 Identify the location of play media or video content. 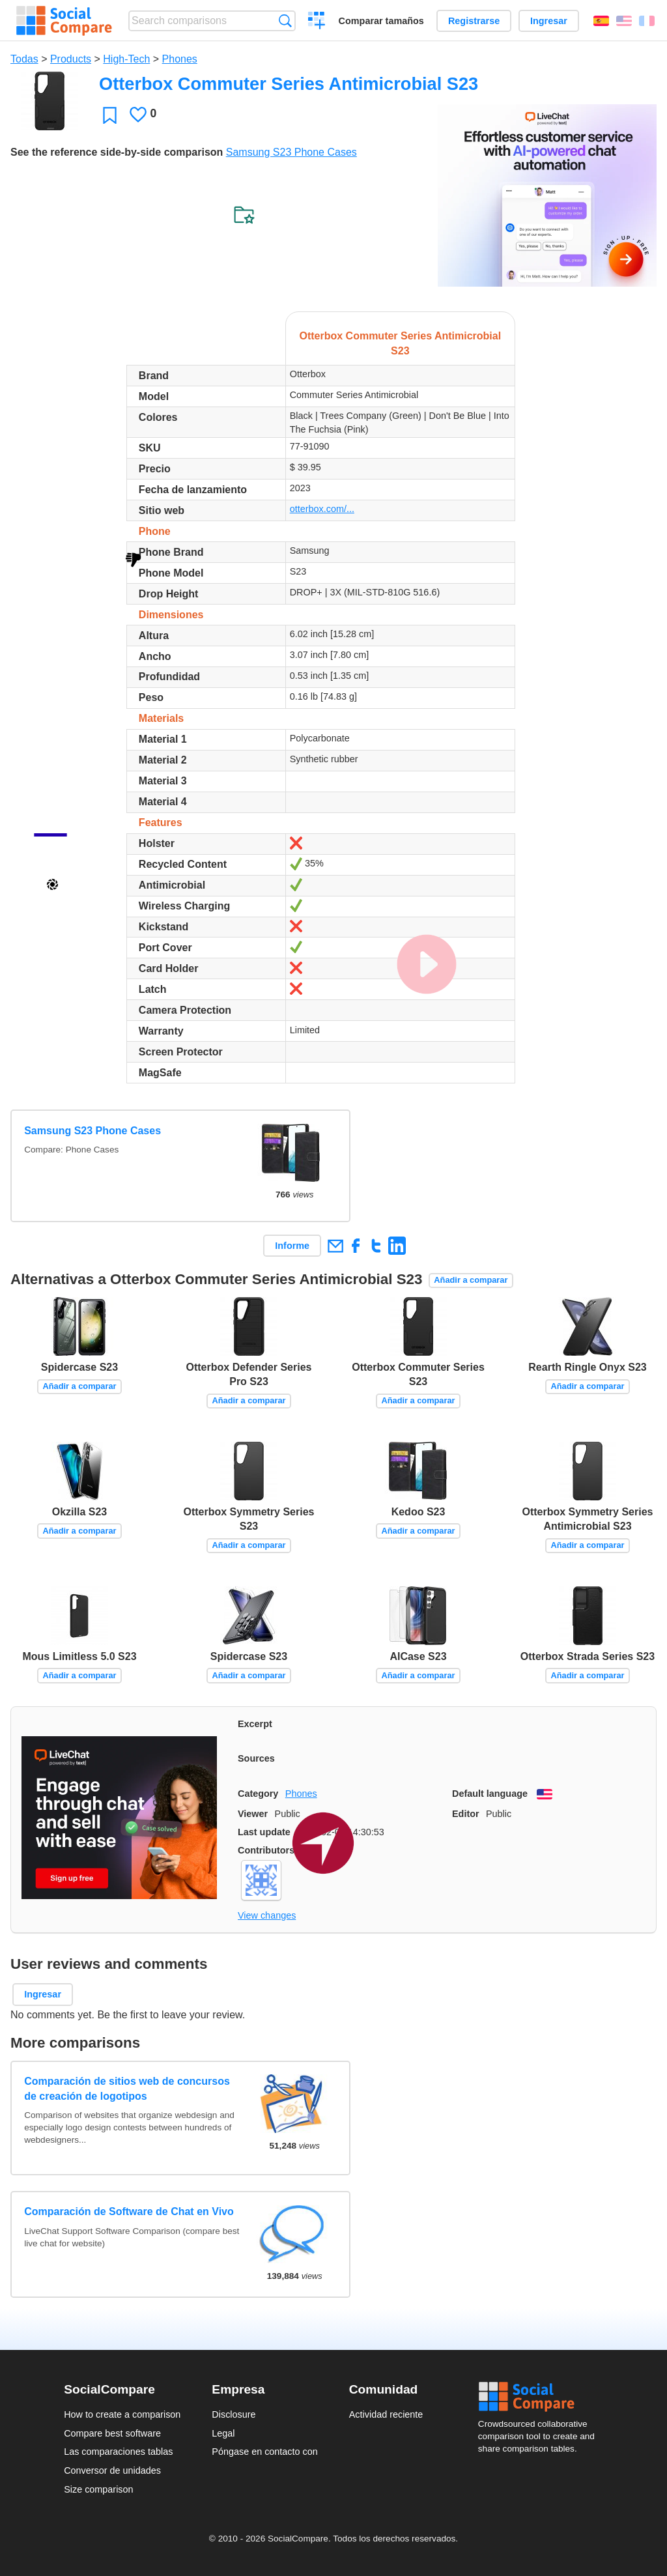
(427, 964).